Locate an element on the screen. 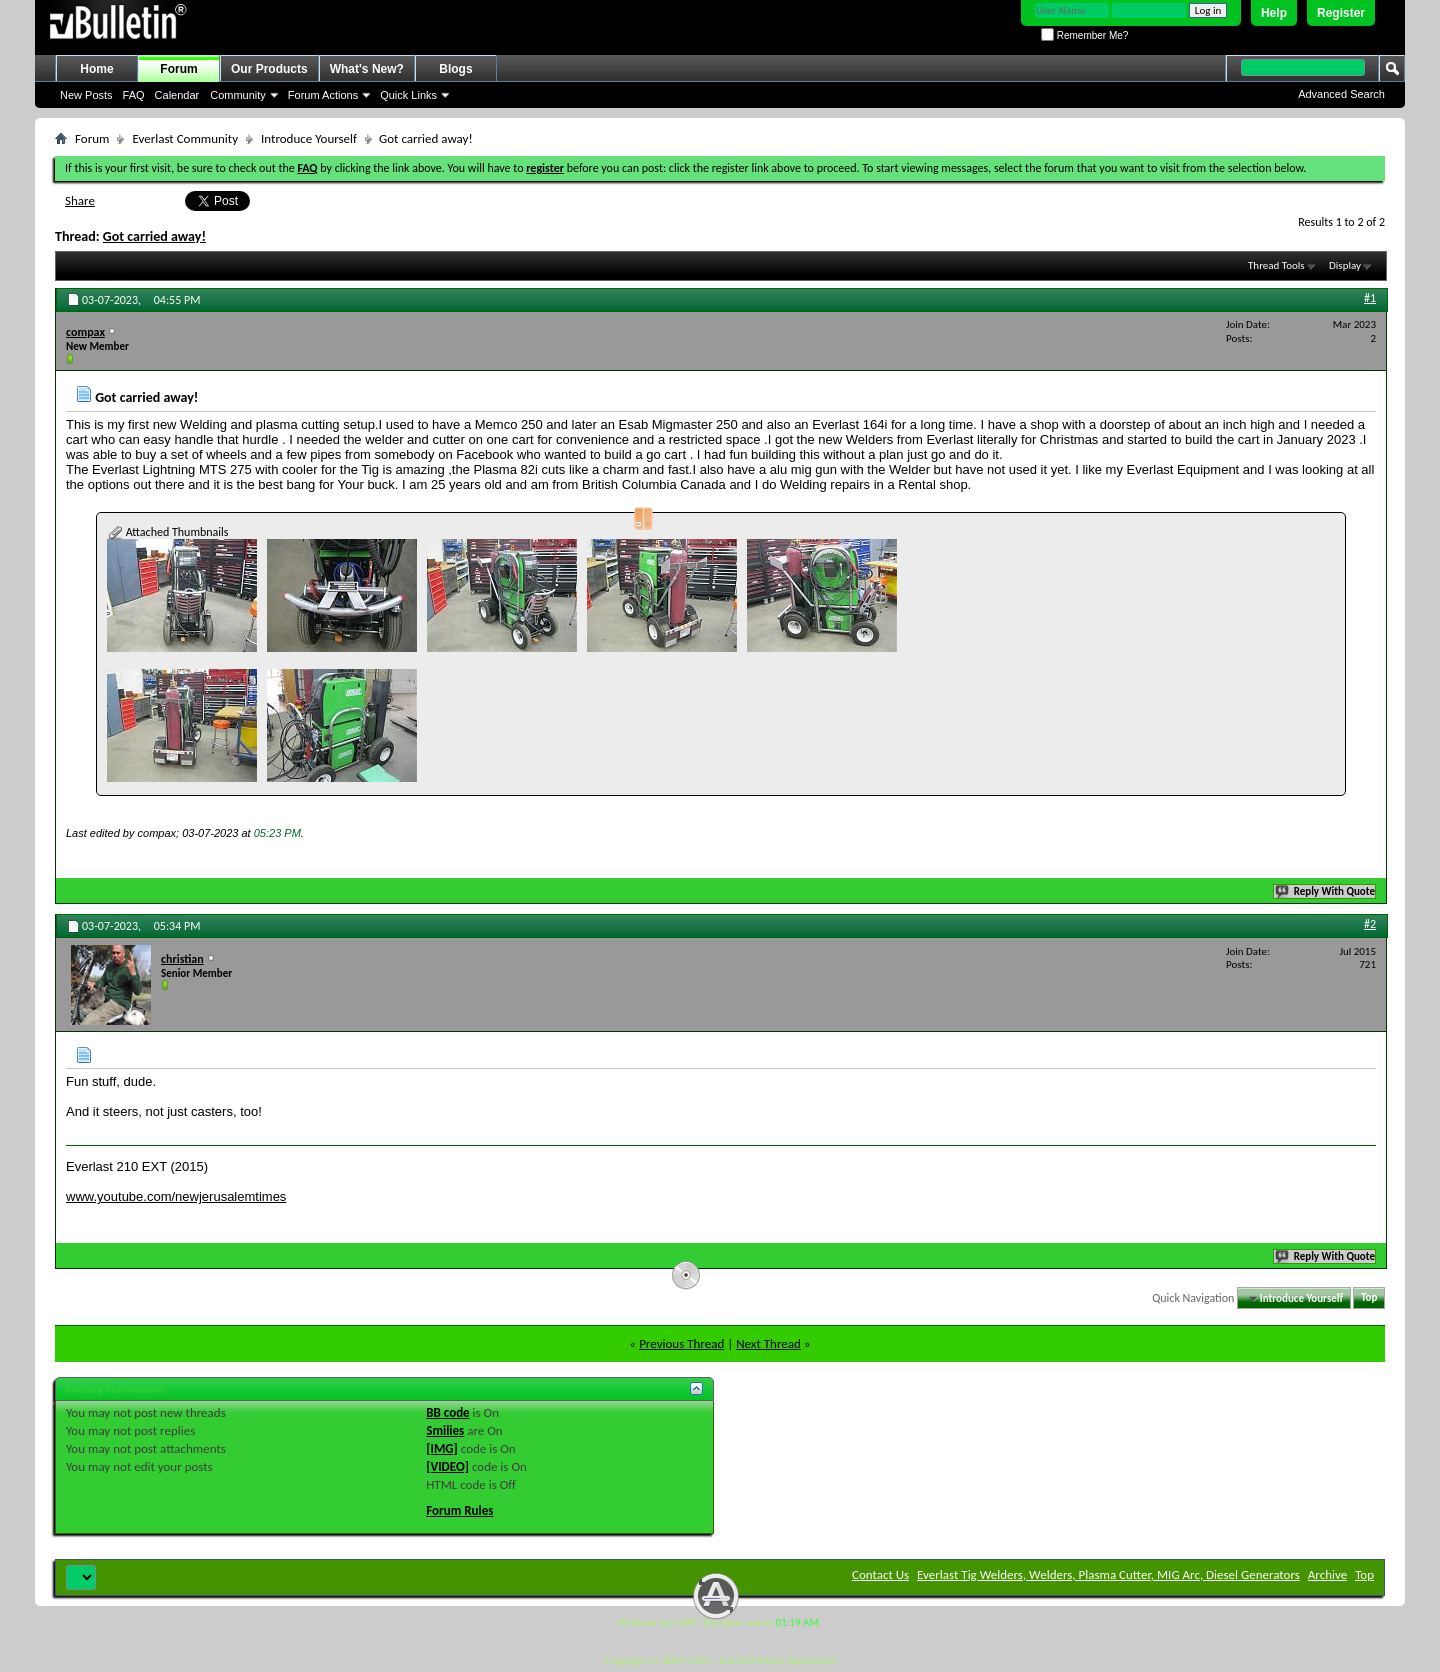  check for system software updates is located at coordinates (716, 1596).